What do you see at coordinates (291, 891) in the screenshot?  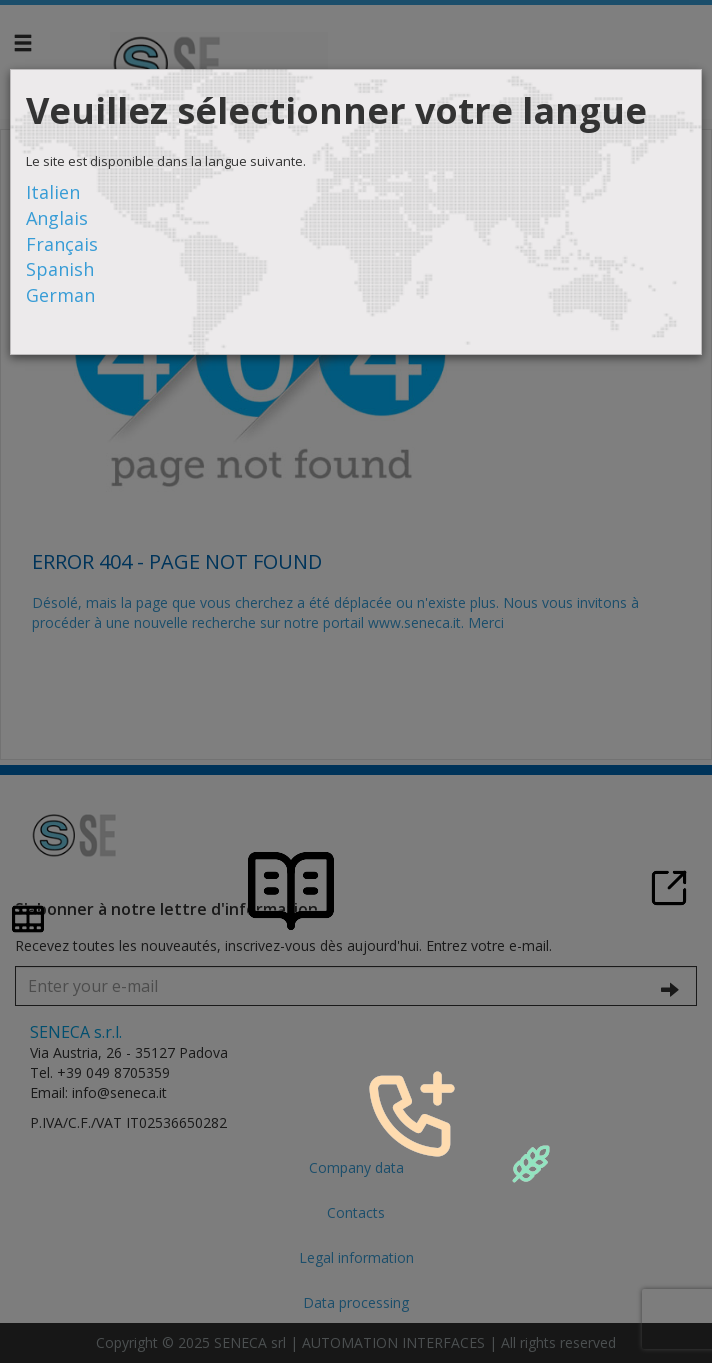 I see `view document or ebook reader` at bounding box center [291, 891].